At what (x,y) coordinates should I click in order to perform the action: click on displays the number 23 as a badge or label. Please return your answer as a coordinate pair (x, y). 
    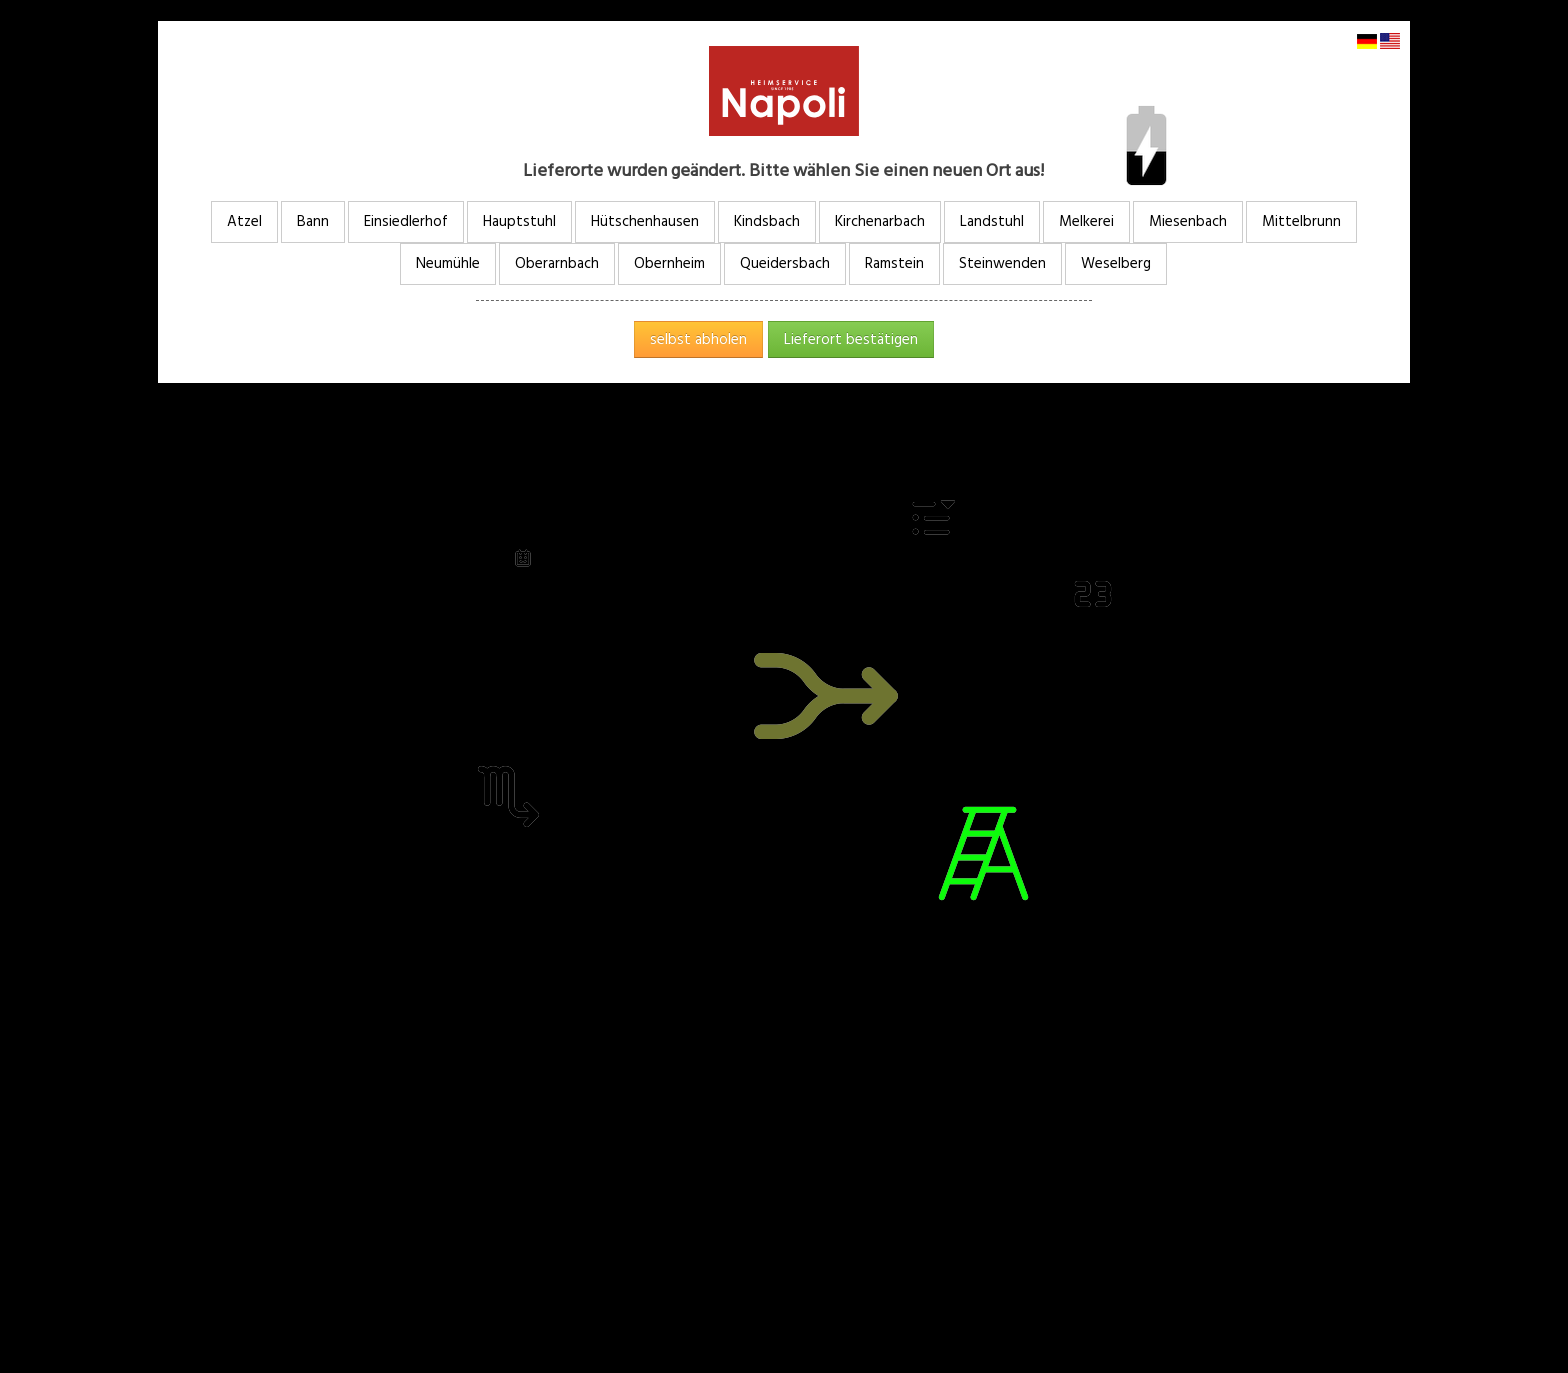
    Looking at the image, I should click on (1093, 594).